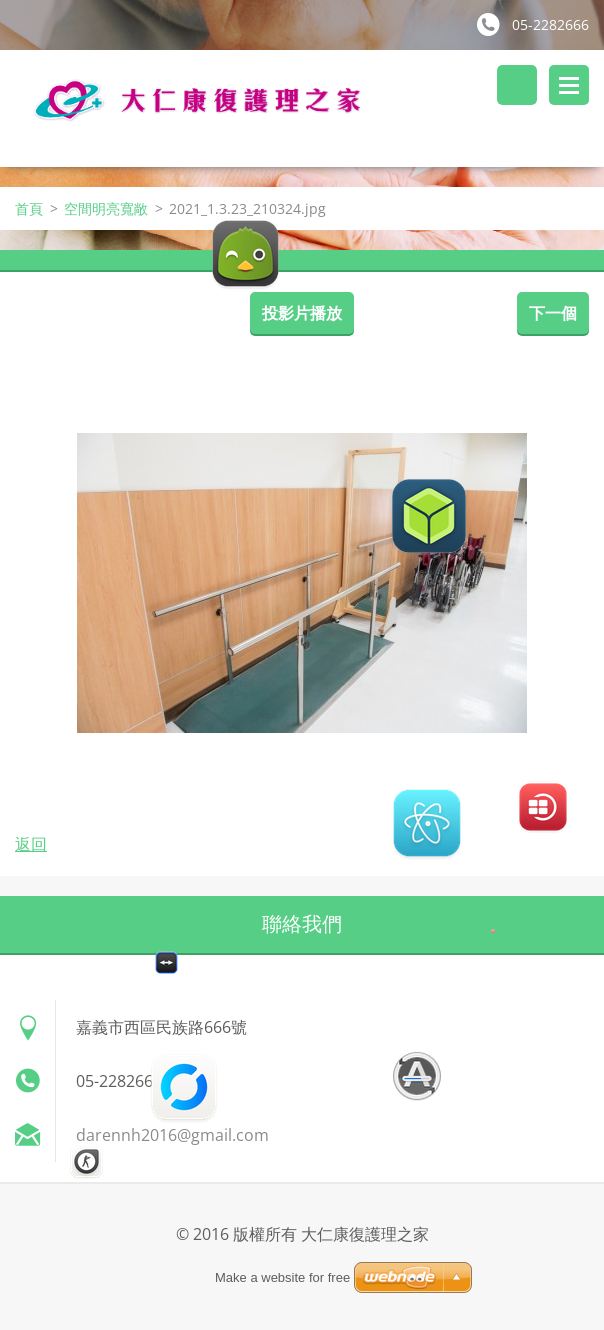  Describe the element at coordinates (166, 962) in the screenshot. I see `open TeamViewer for remote desktop access` at that location.